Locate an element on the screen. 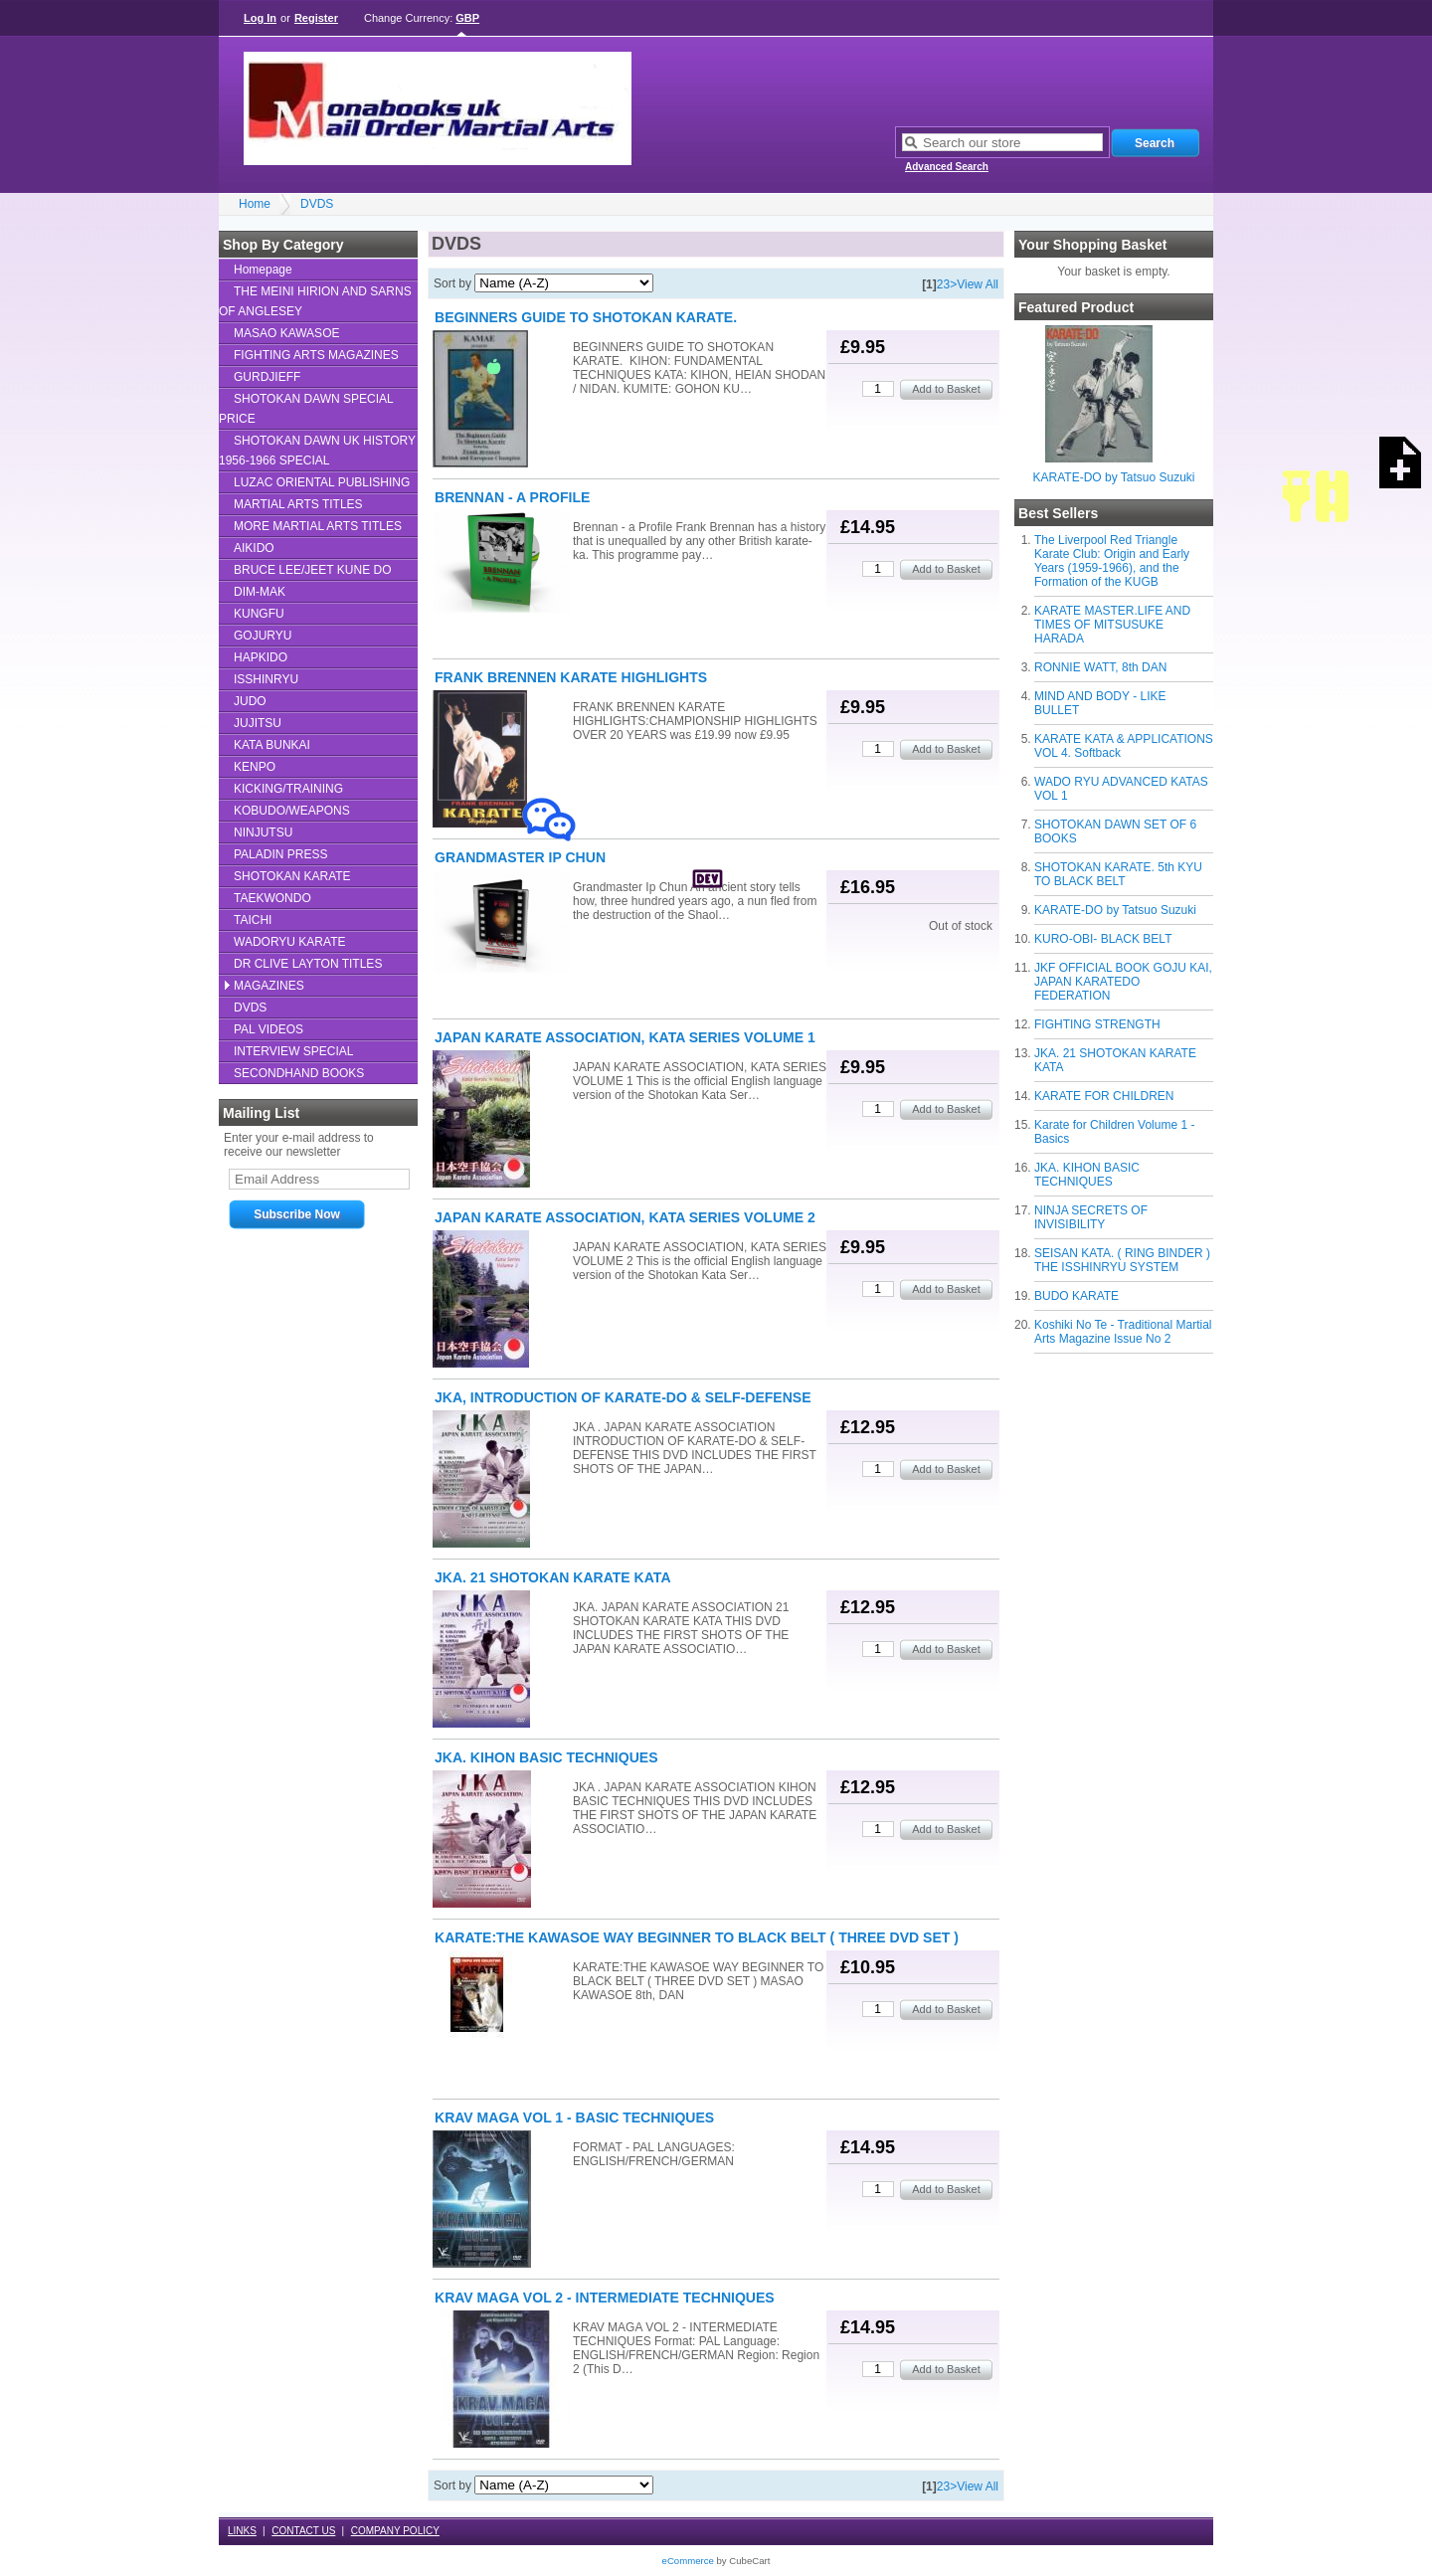 This screenshot has height=2576, width=1432. create a new note or document is located at coordinates (1400, 462).